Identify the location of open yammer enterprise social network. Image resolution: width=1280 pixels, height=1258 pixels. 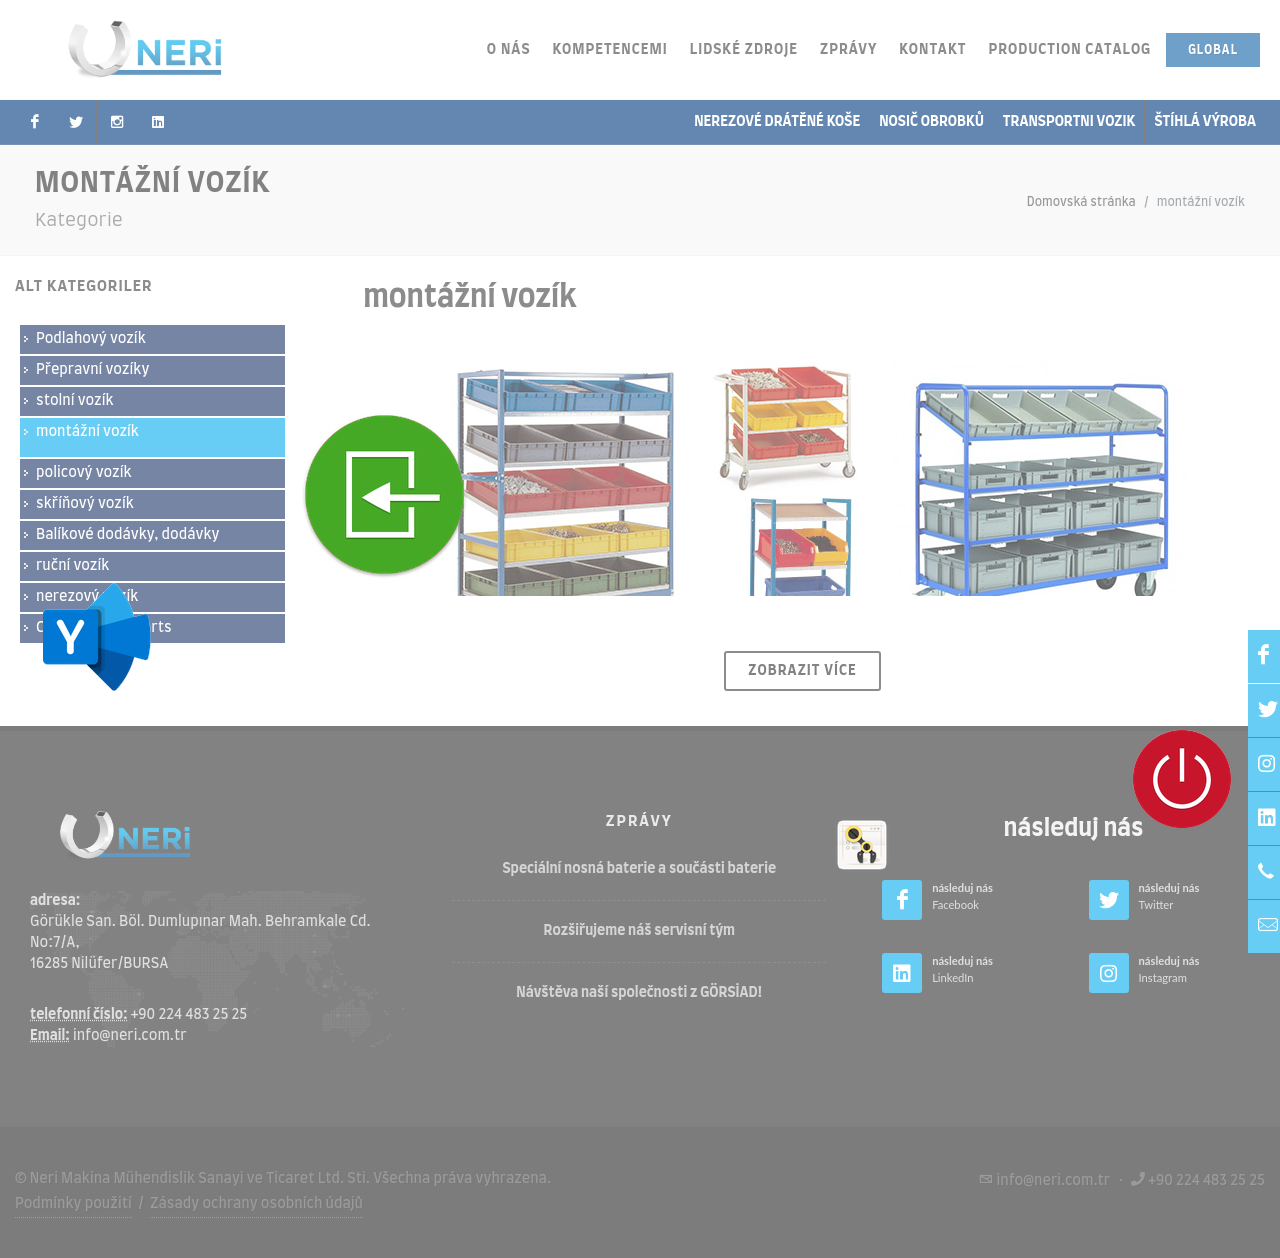
(98, 637).